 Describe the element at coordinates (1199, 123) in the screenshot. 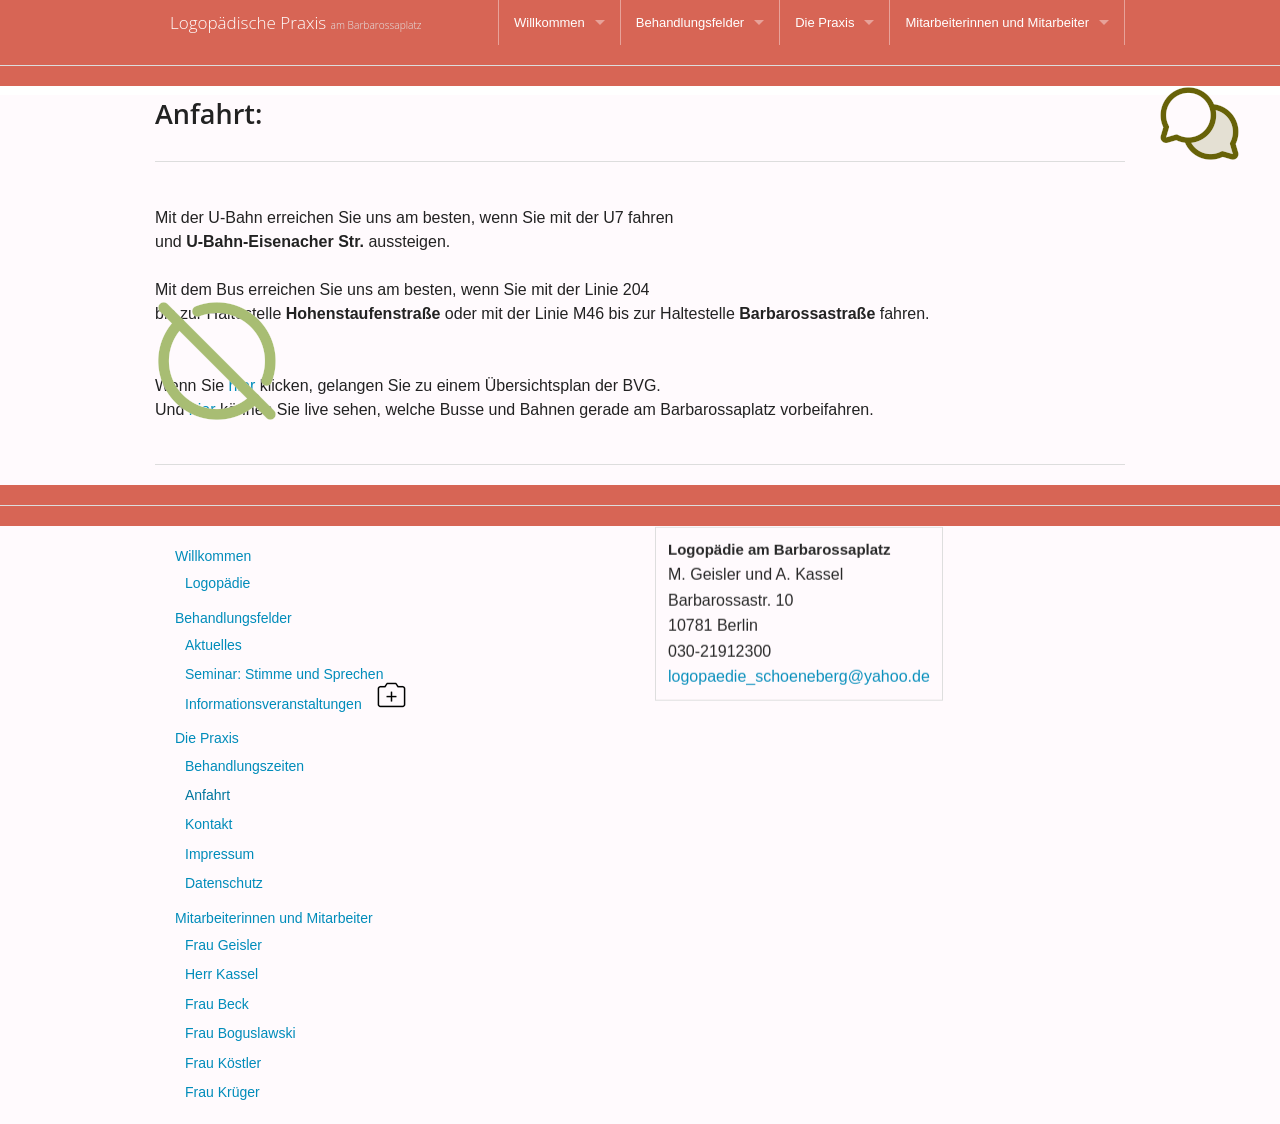

I see `open chat or messaging` at that location.